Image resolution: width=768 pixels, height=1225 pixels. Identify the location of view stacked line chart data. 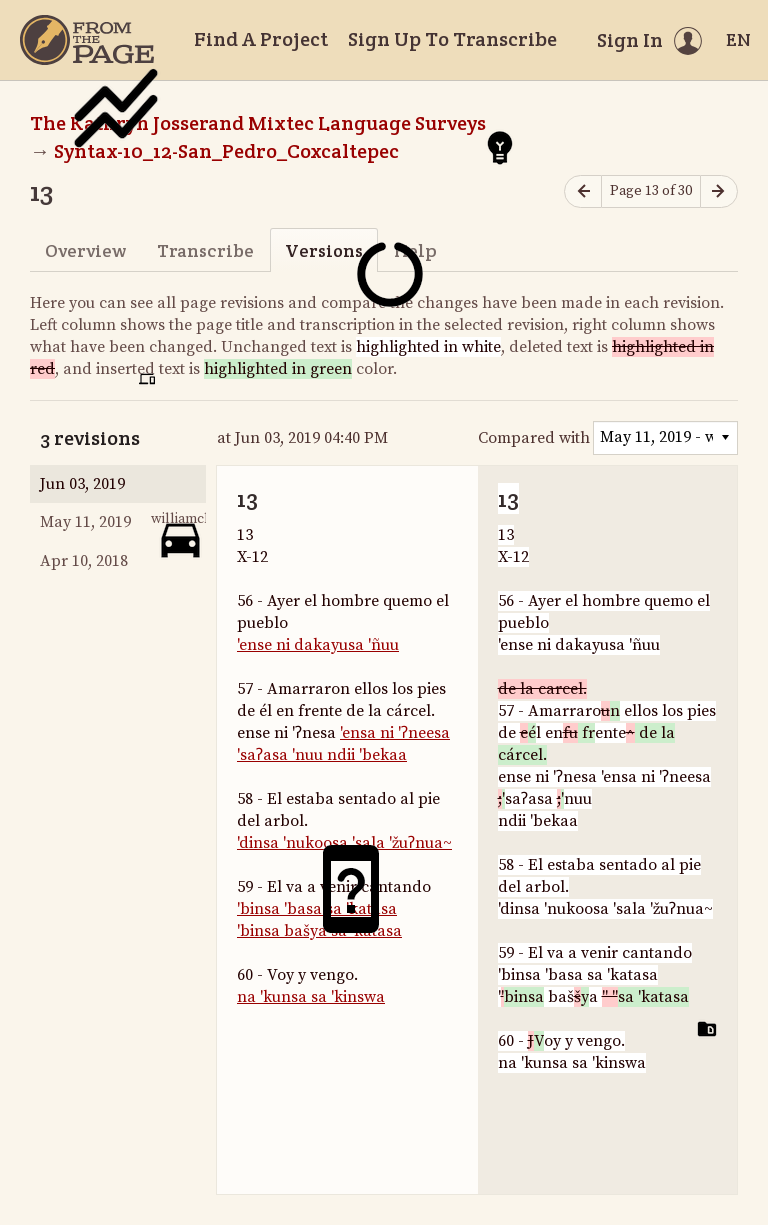
(116, 108).